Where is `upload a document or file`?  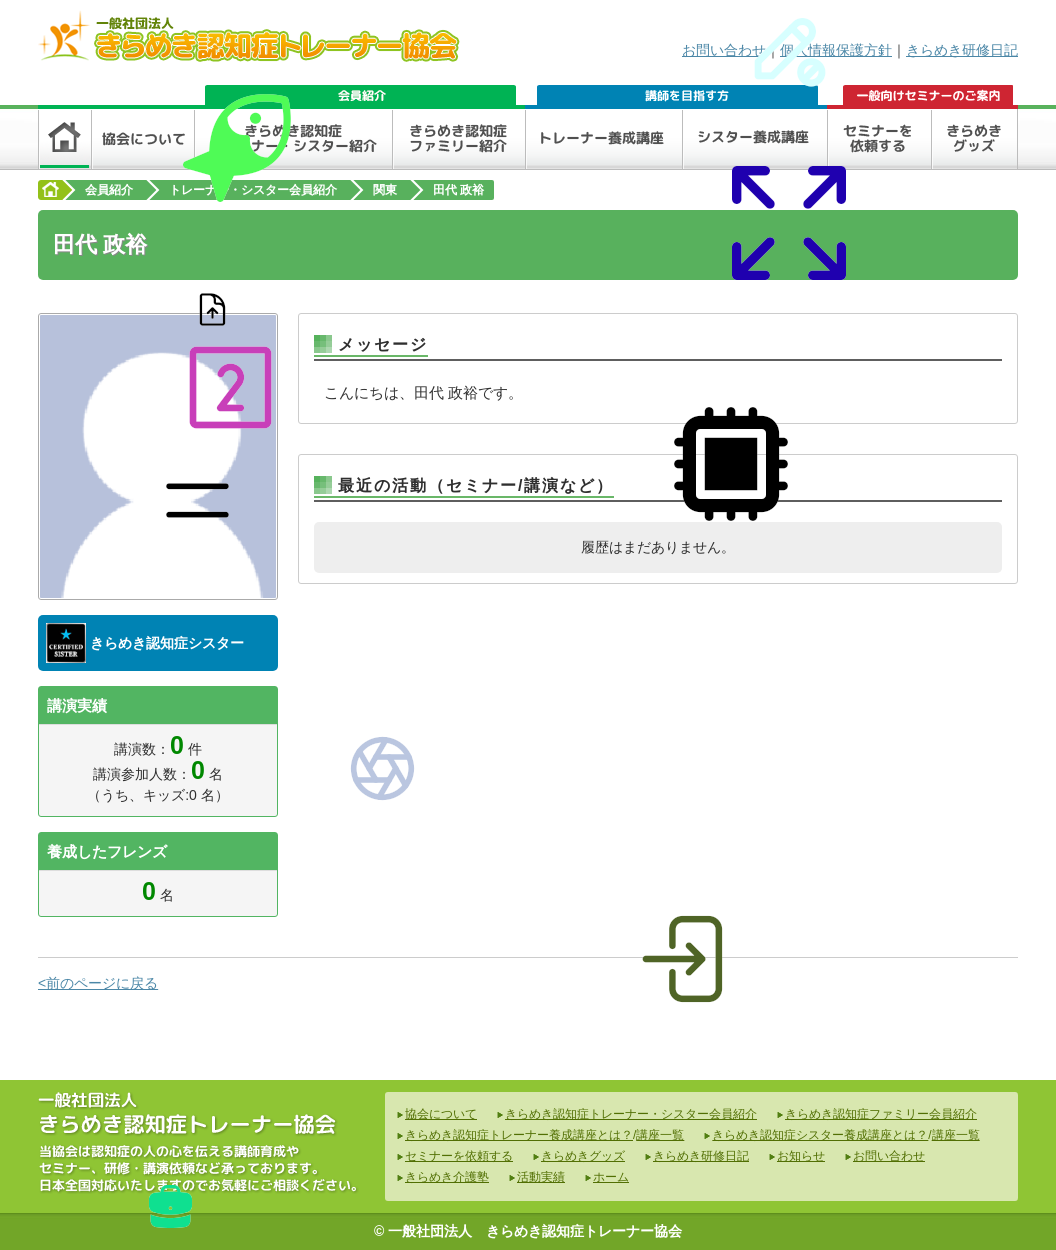
upload a document or file is located at coordinates (212, 309).